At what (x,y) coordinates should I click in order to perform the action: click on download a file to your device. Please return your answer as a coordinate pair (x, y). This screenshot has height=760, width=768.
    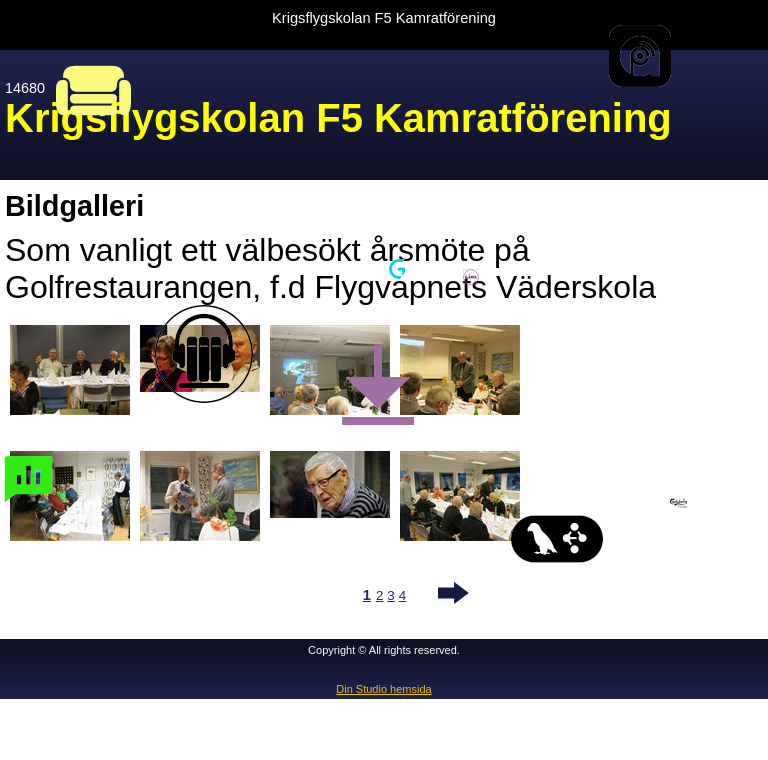
    Looking at the image, I should click on (378, 389).